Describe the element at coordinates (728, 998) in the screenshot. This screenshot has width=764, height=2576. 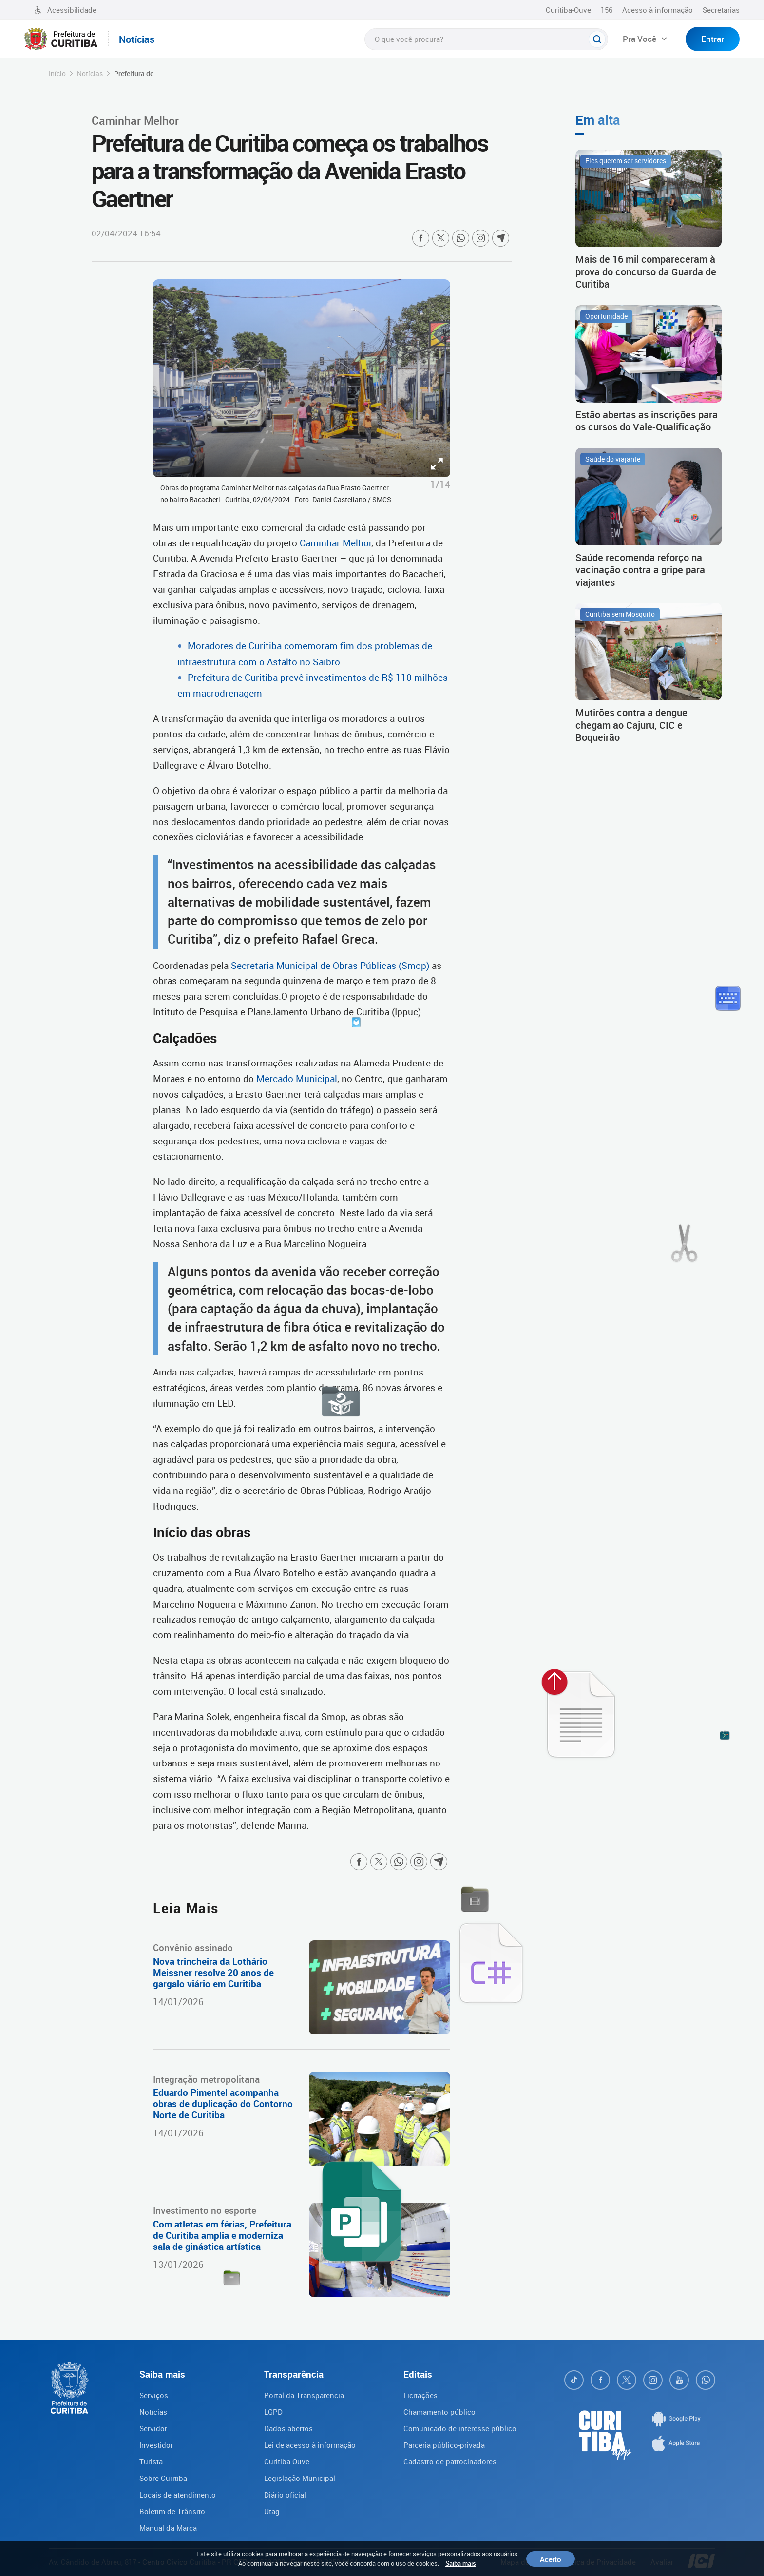
I see `access keyboard and input method settings` at that location.